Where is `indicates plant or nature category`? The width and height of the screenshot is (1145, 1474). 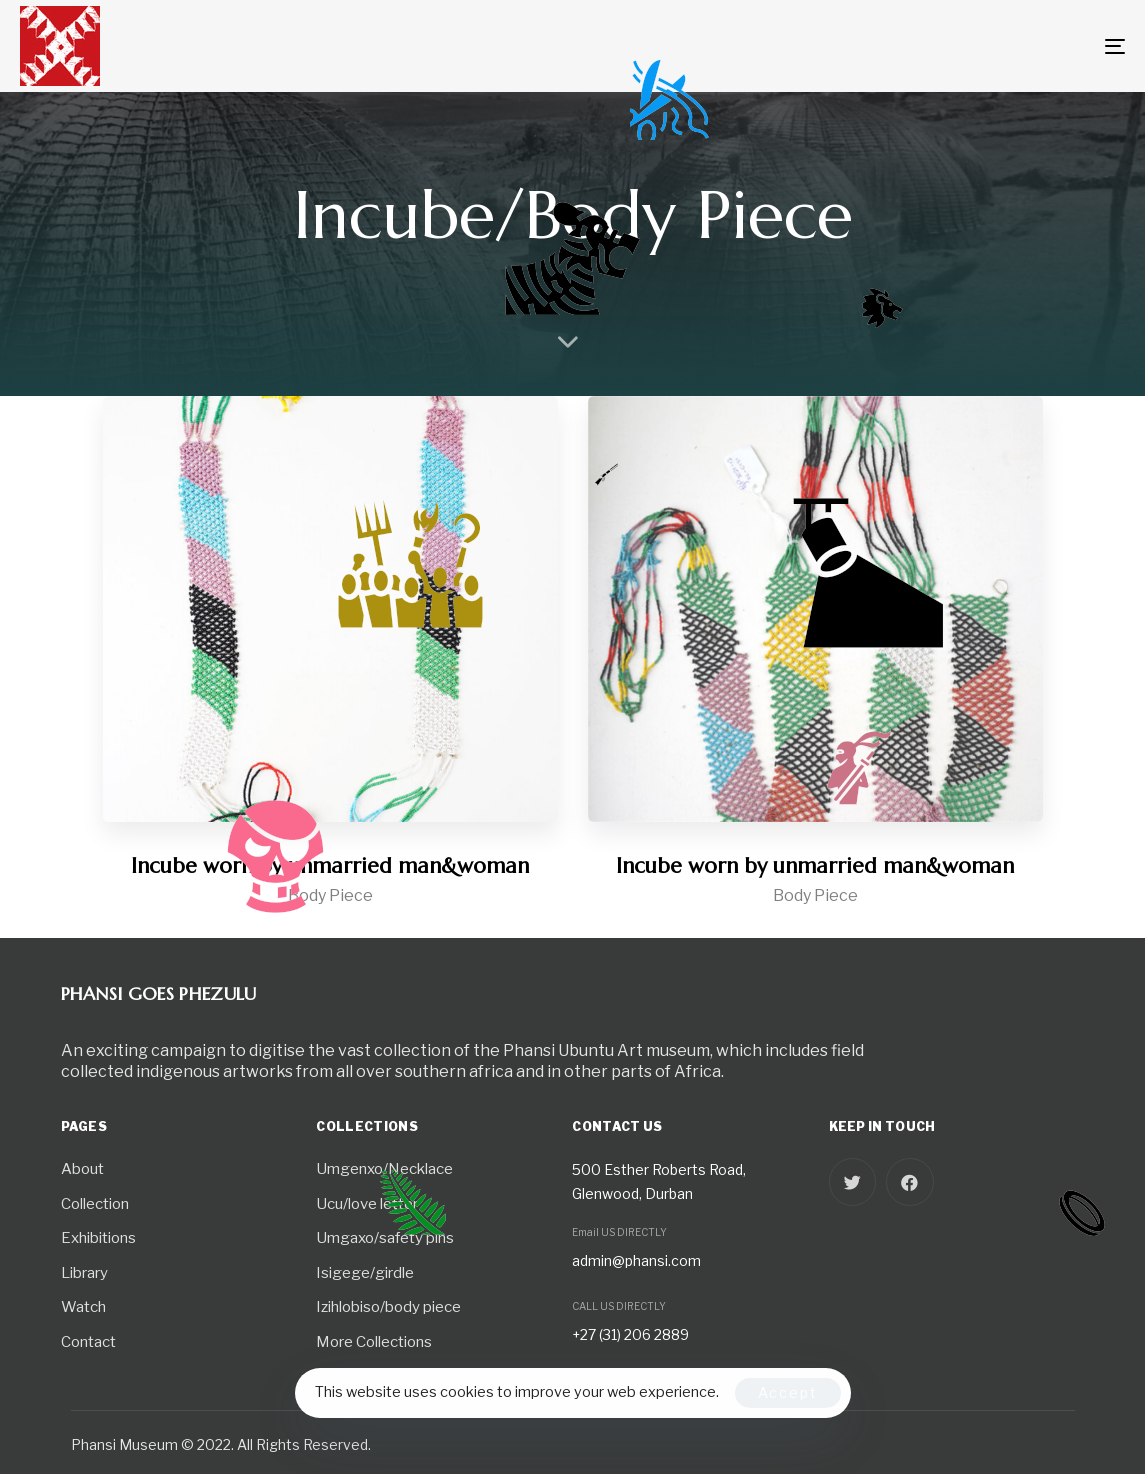
indicates plant or nature category is located at coordinates (412, 1201).